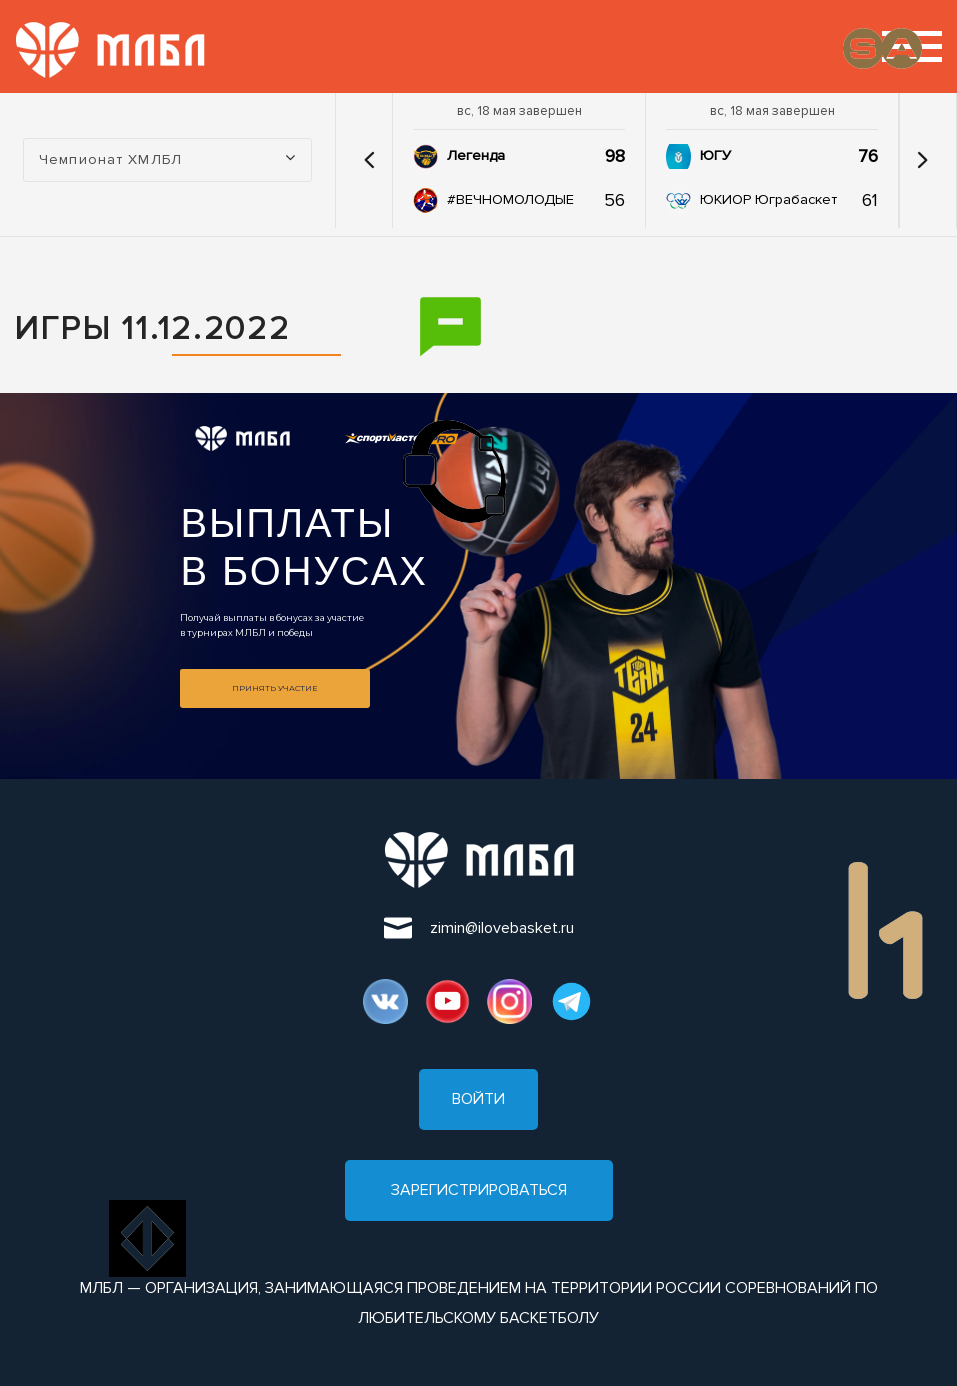 This screenshot has width=957, height=1386. I want to click on Sabancı Holding company logo, so click(882, 48).